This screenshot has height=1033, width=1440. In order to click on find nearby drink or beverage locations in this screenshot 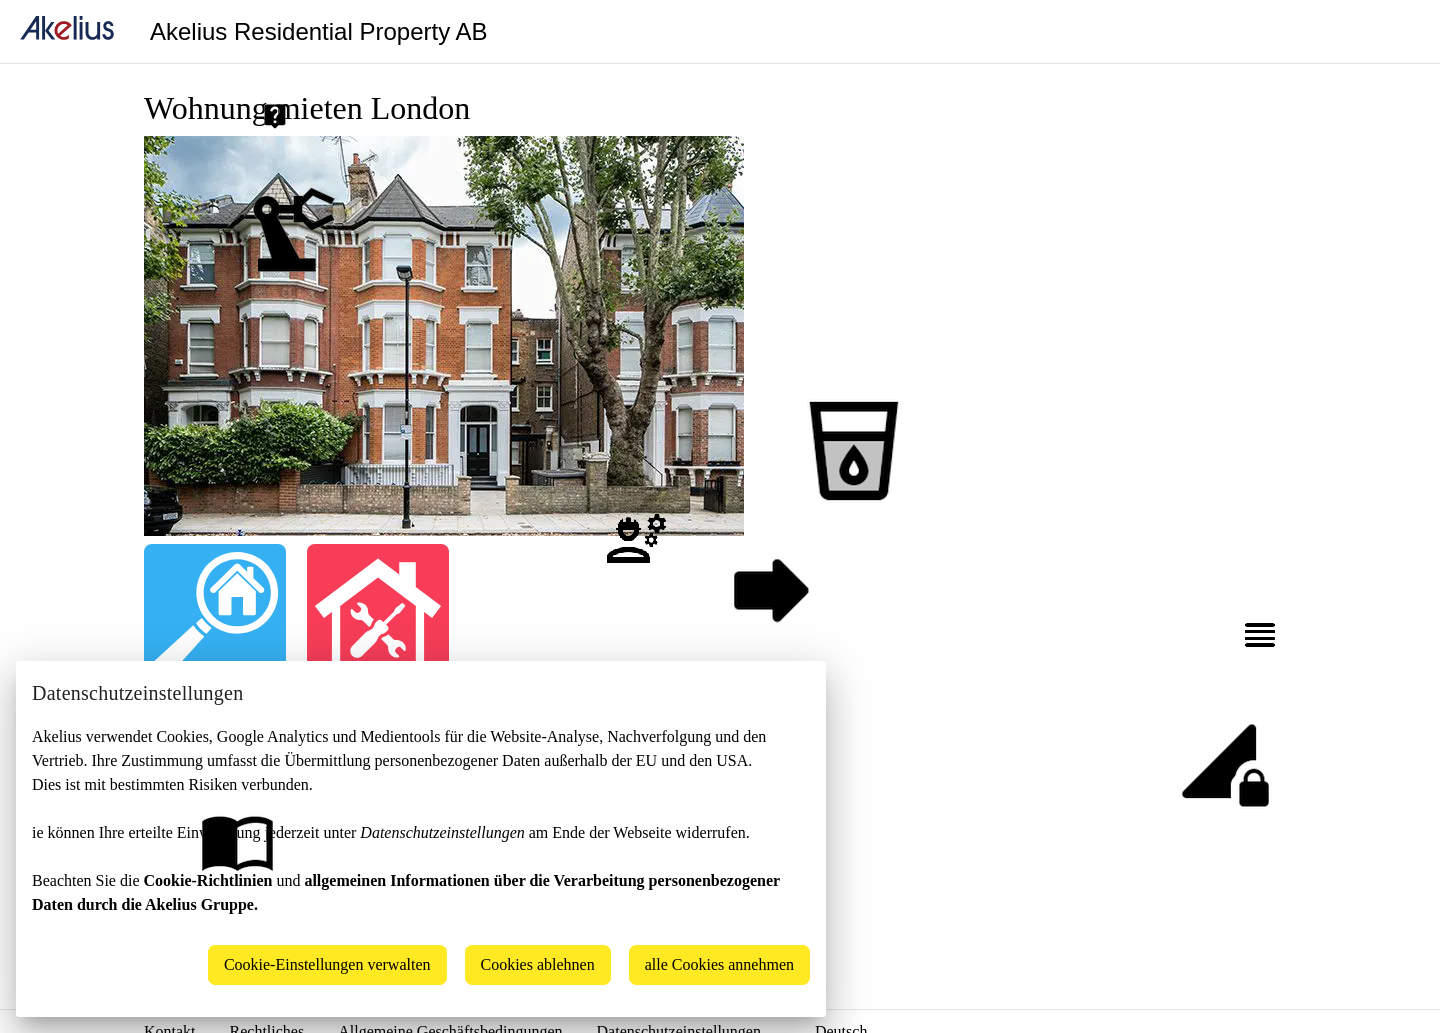, I will do `click(854, 451)`.